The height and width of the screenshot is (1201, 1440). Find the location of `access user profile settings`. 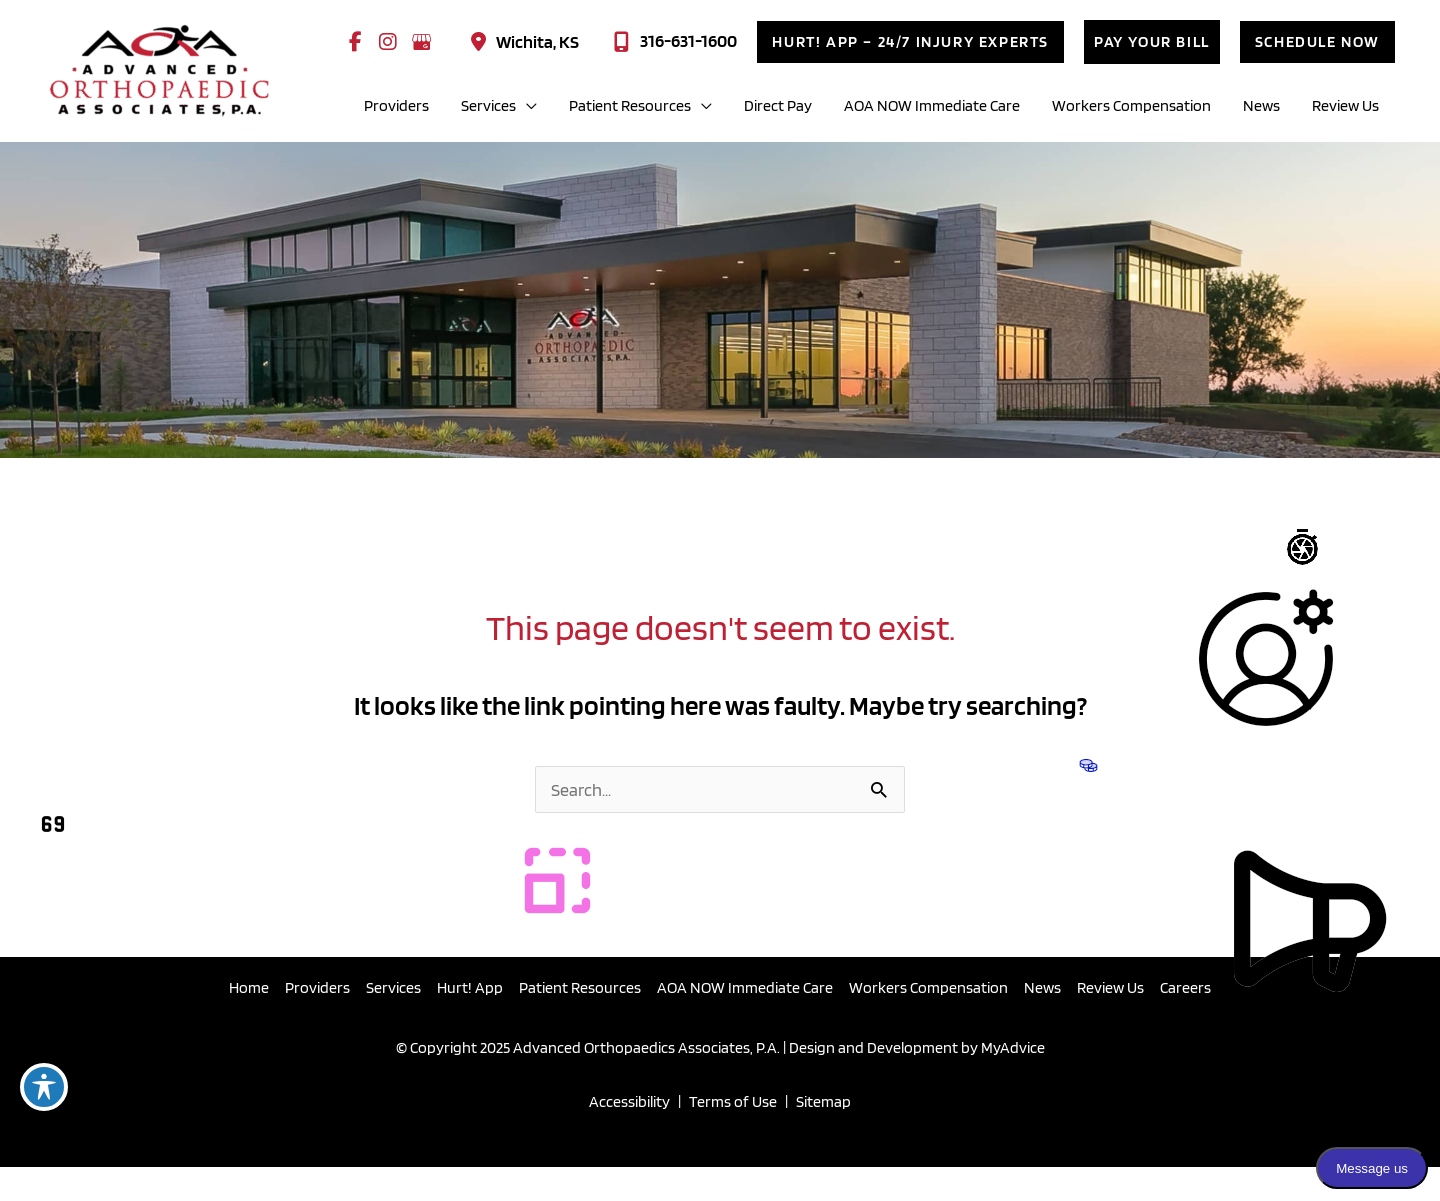

access user profile settings is located at coordinates (1266, 659).